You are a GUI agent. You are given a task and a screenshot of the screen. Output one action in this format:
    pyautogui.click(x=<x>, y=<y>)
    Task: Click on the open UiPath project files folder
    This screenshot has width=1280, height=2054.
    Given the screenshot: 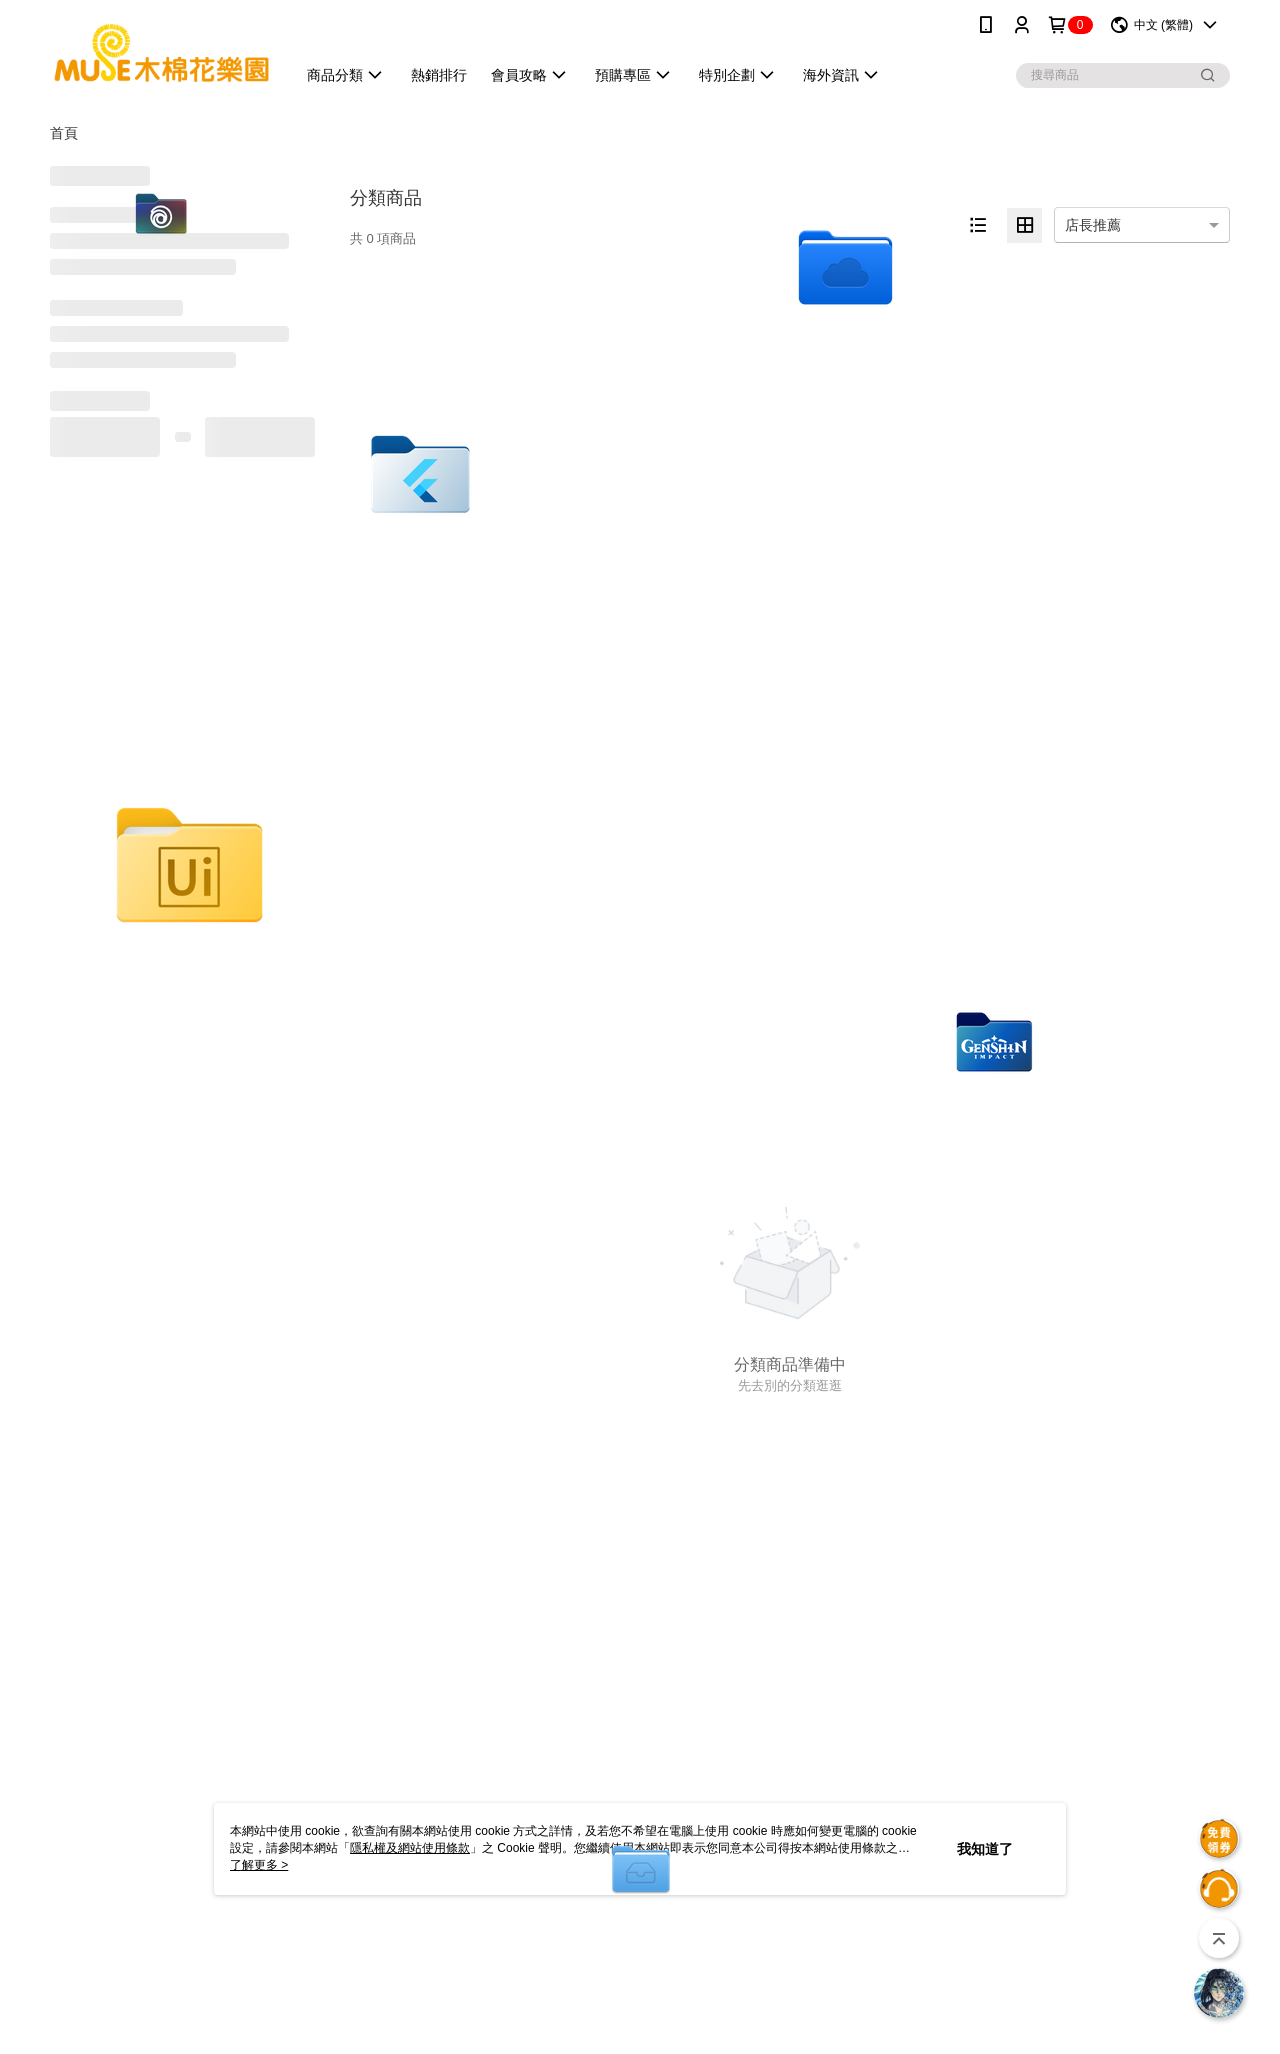 What is the action you would take?
    pyautogui.click(x=189, y=869)
    